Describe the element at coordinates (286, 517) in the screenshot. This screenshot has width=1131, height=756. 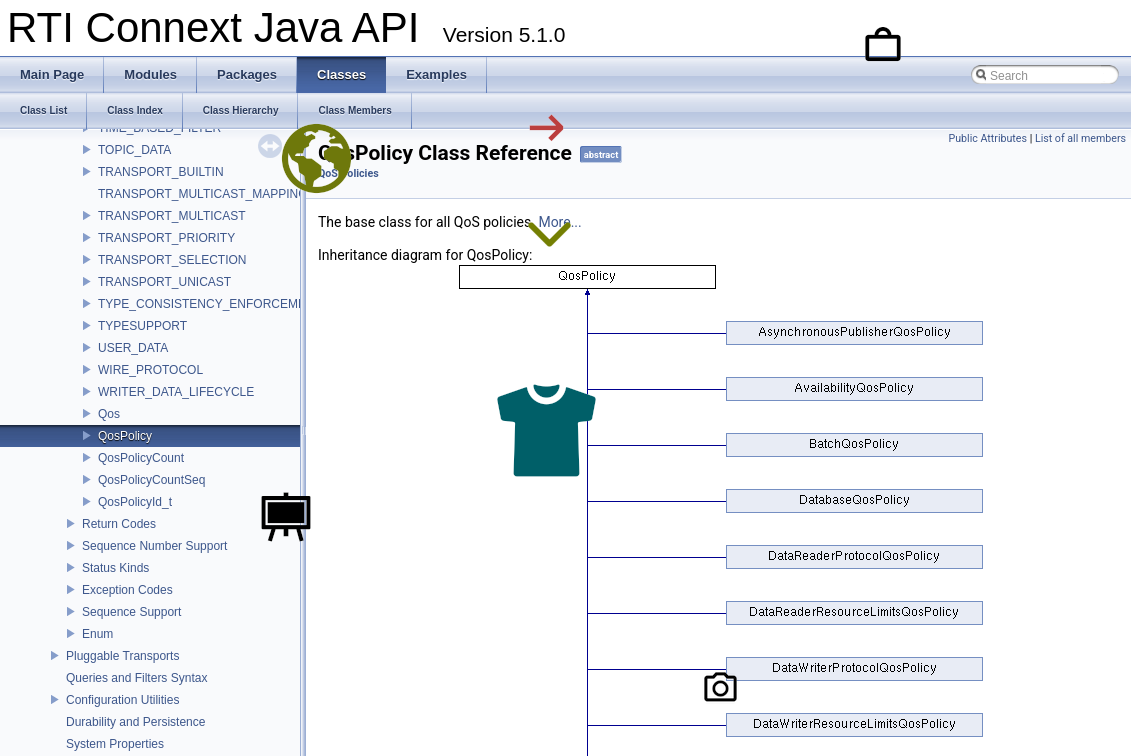
I see `open presentation or slideshow mode` at that location.